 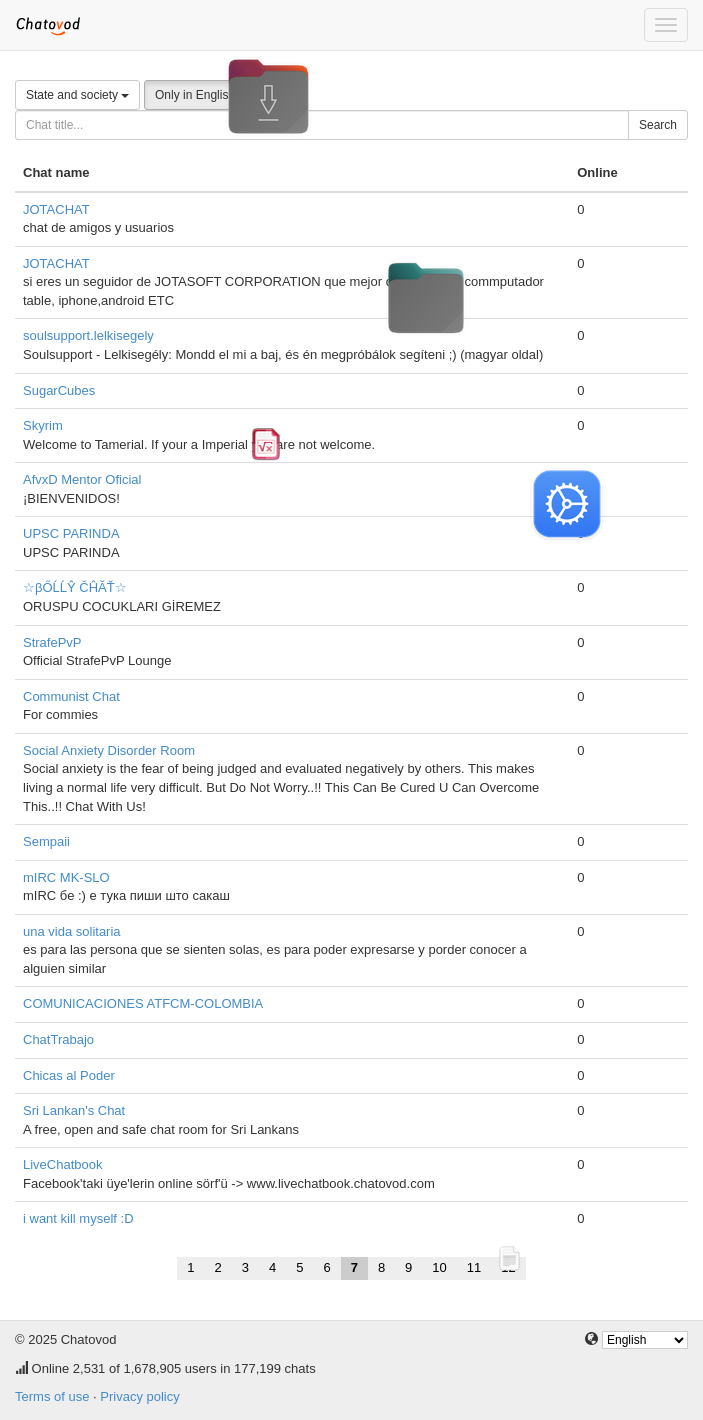 What do you see at coordinates (426, 298) in the screenshot?
I see `open folder to view contents` at bounding box center [426, 298].